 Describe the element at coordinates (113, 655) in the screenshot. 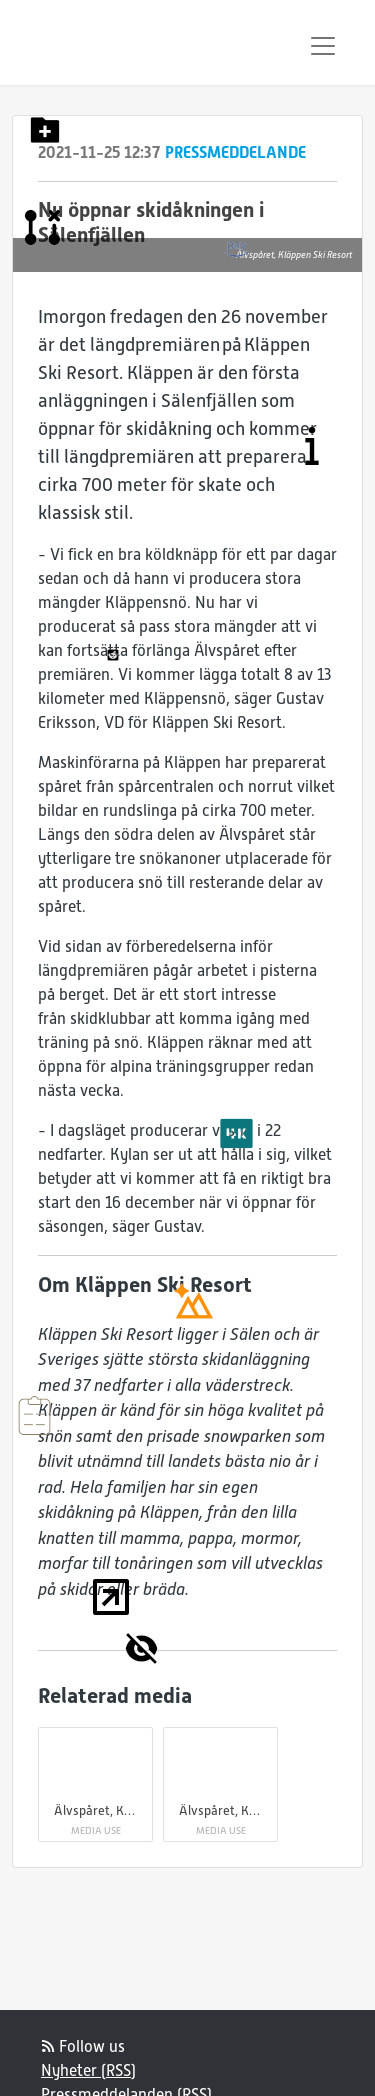

I see `open reddit app` at that location.